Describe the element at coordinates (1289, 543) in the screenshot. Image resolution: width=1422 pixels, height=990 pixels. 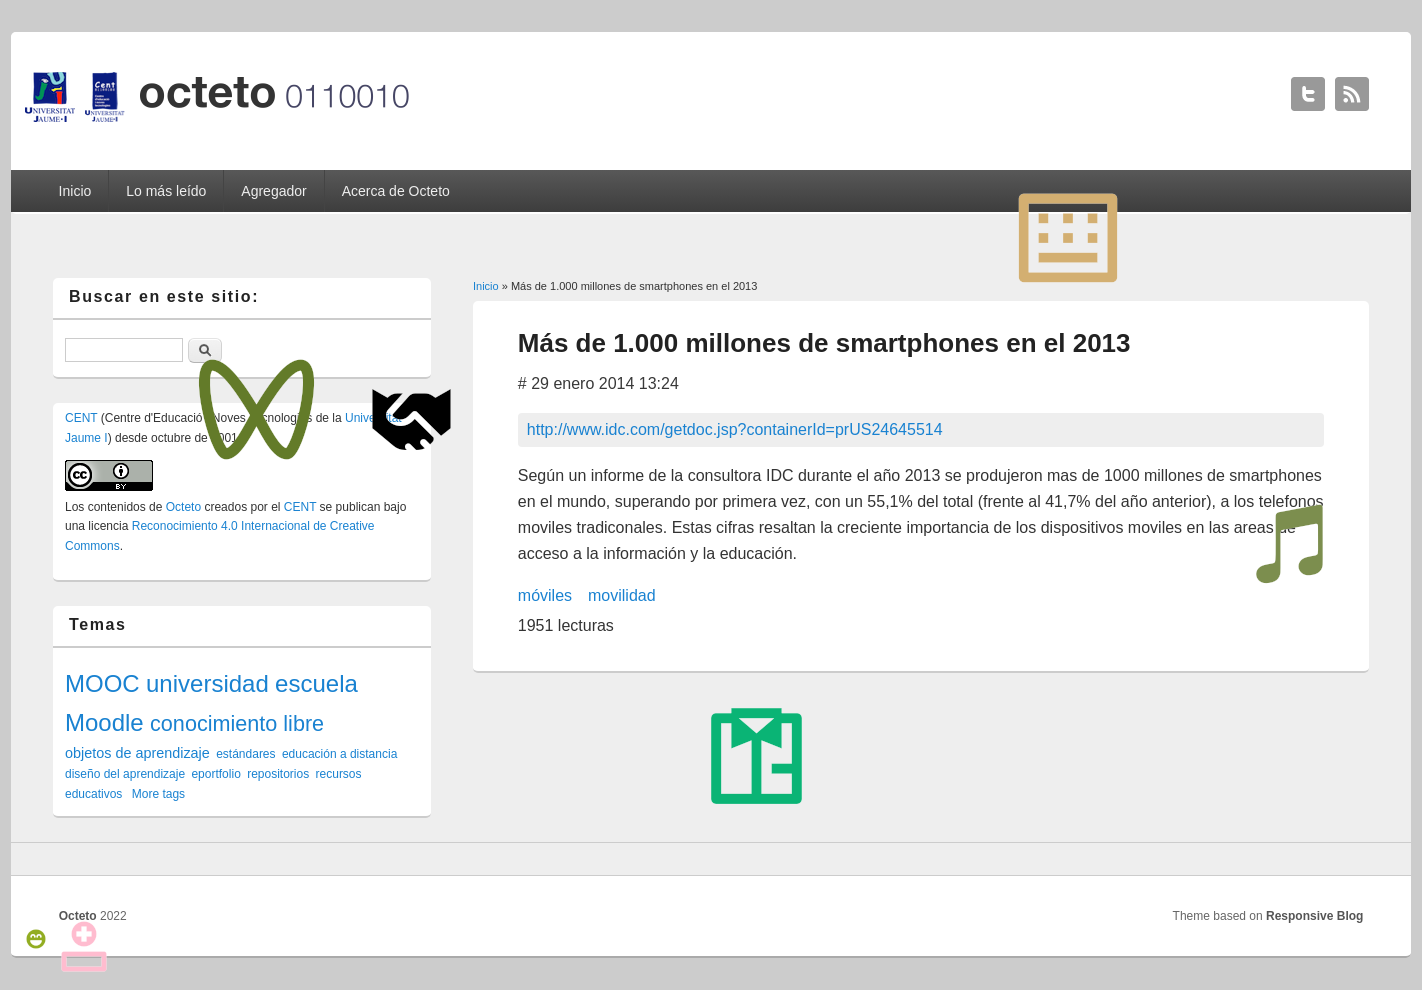
I see `open itunes music library` at that location.